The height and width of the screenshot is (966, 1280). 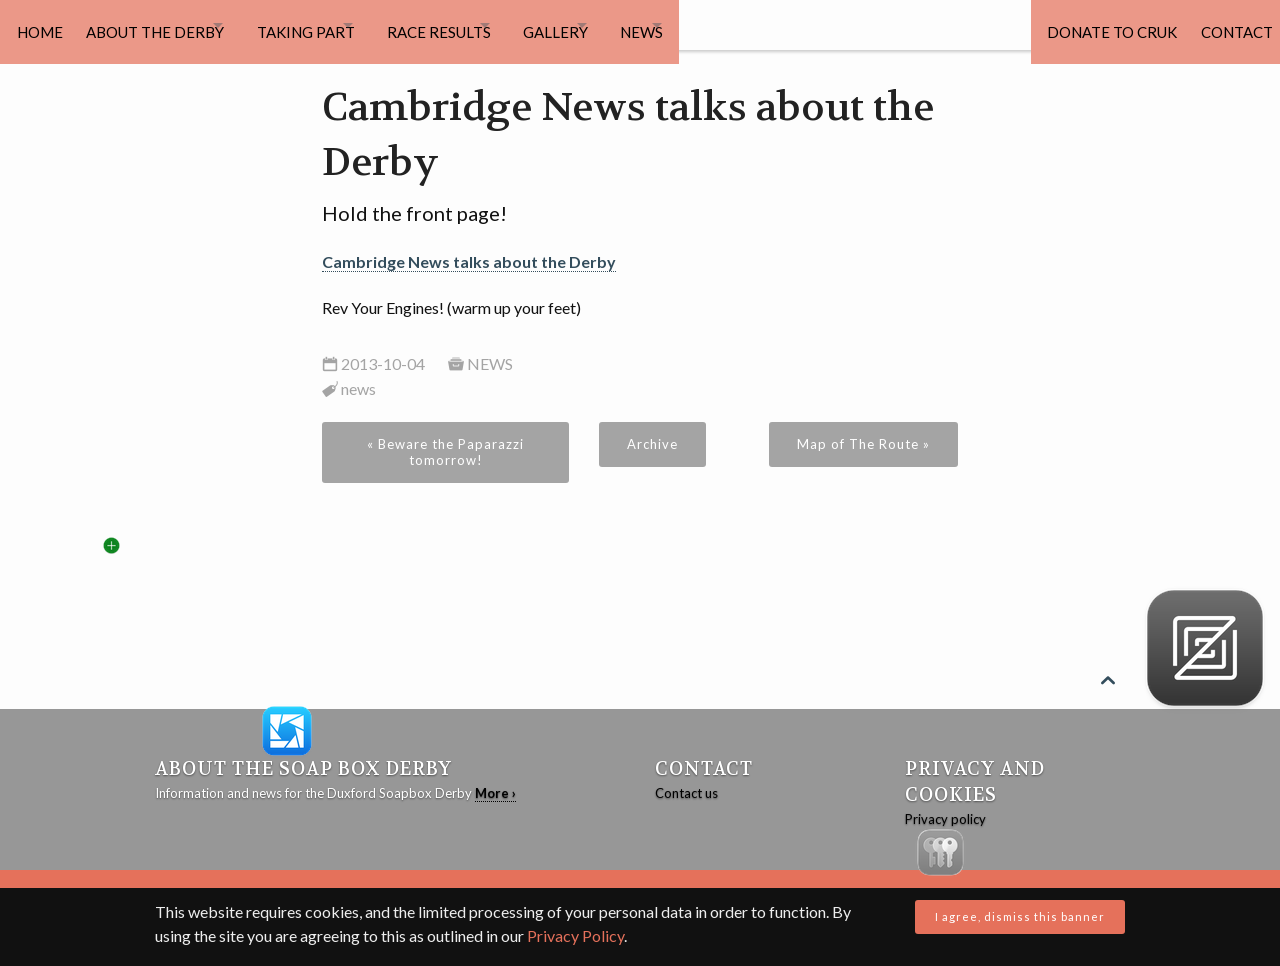 I want to click on open Lens, a Kubernetes IDE for managing clusters, so click(x=287, y=731).